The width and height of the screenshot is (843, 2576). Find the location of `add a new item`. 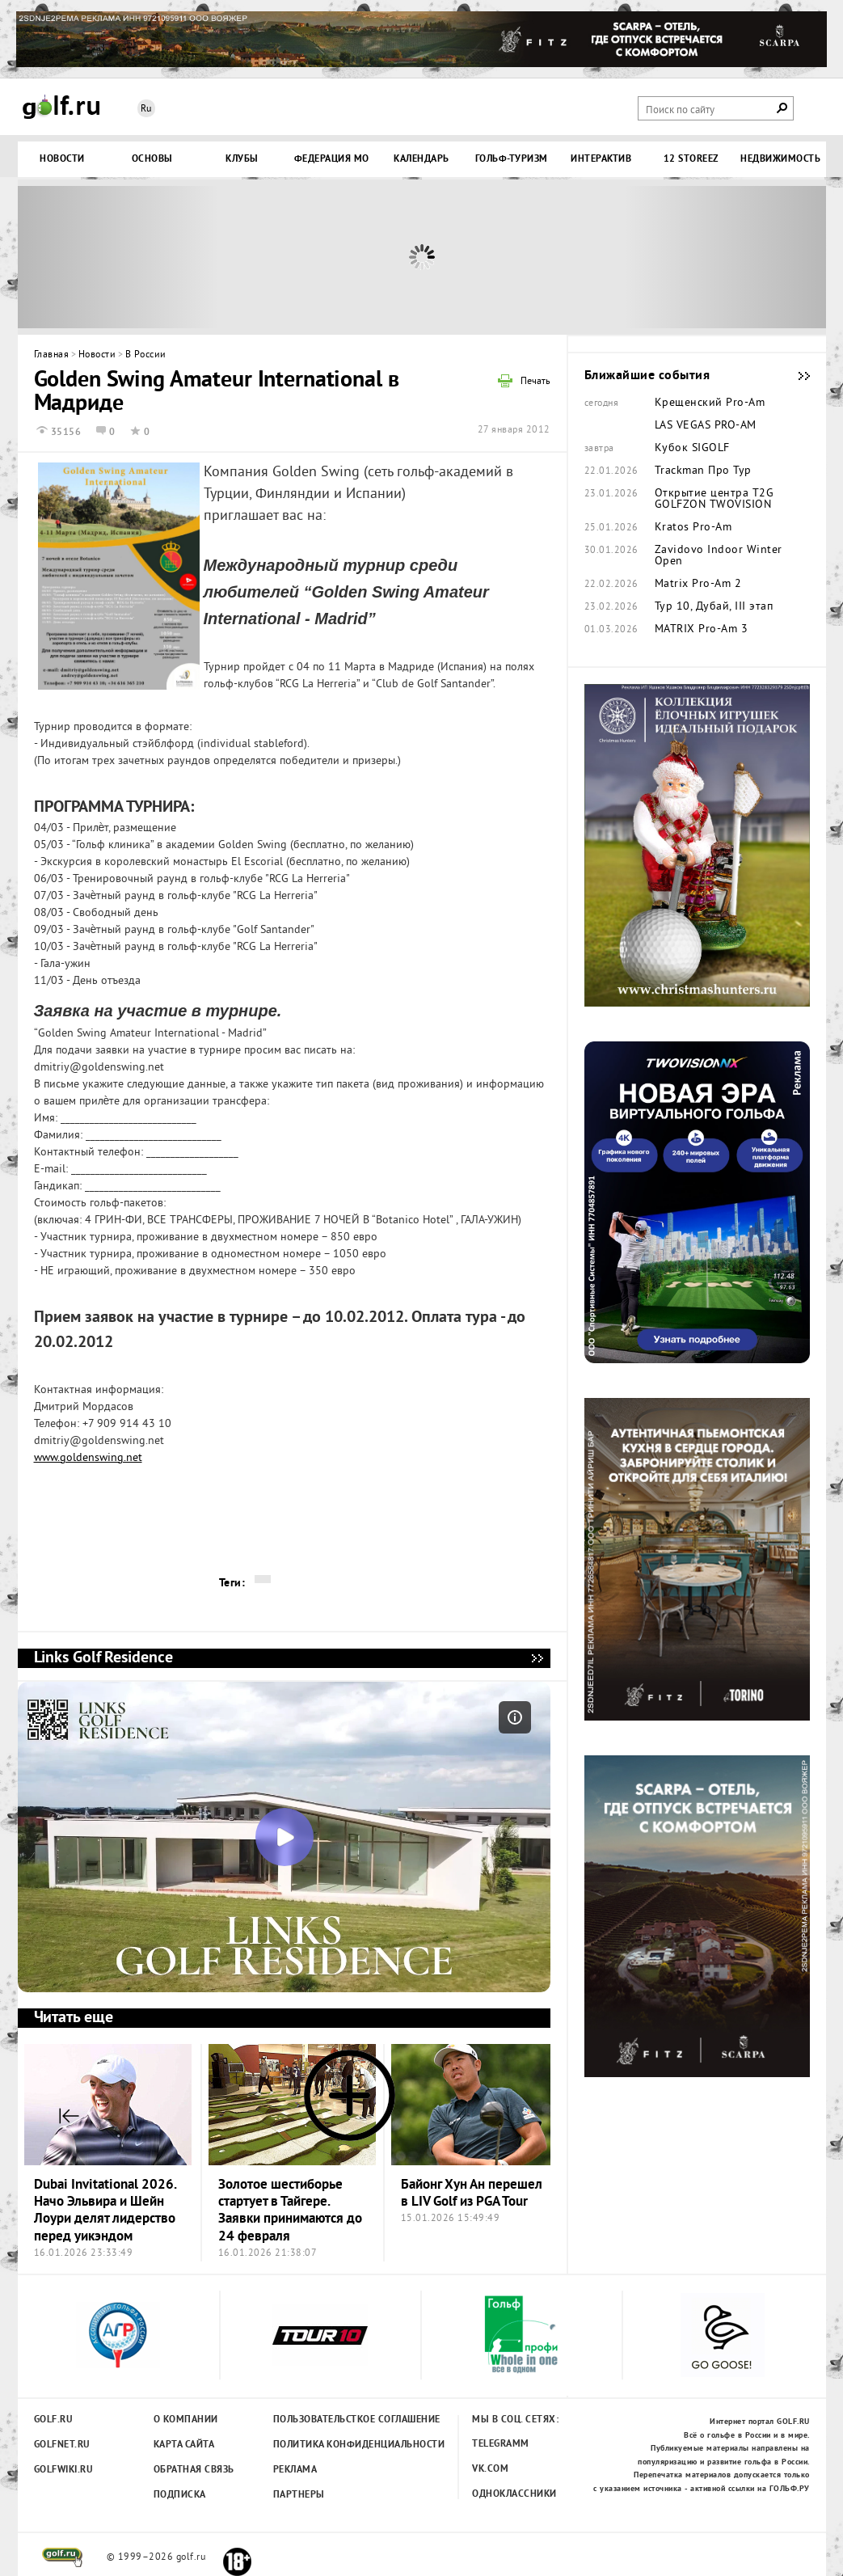

add a new item is located at coordinates (349, 2095).